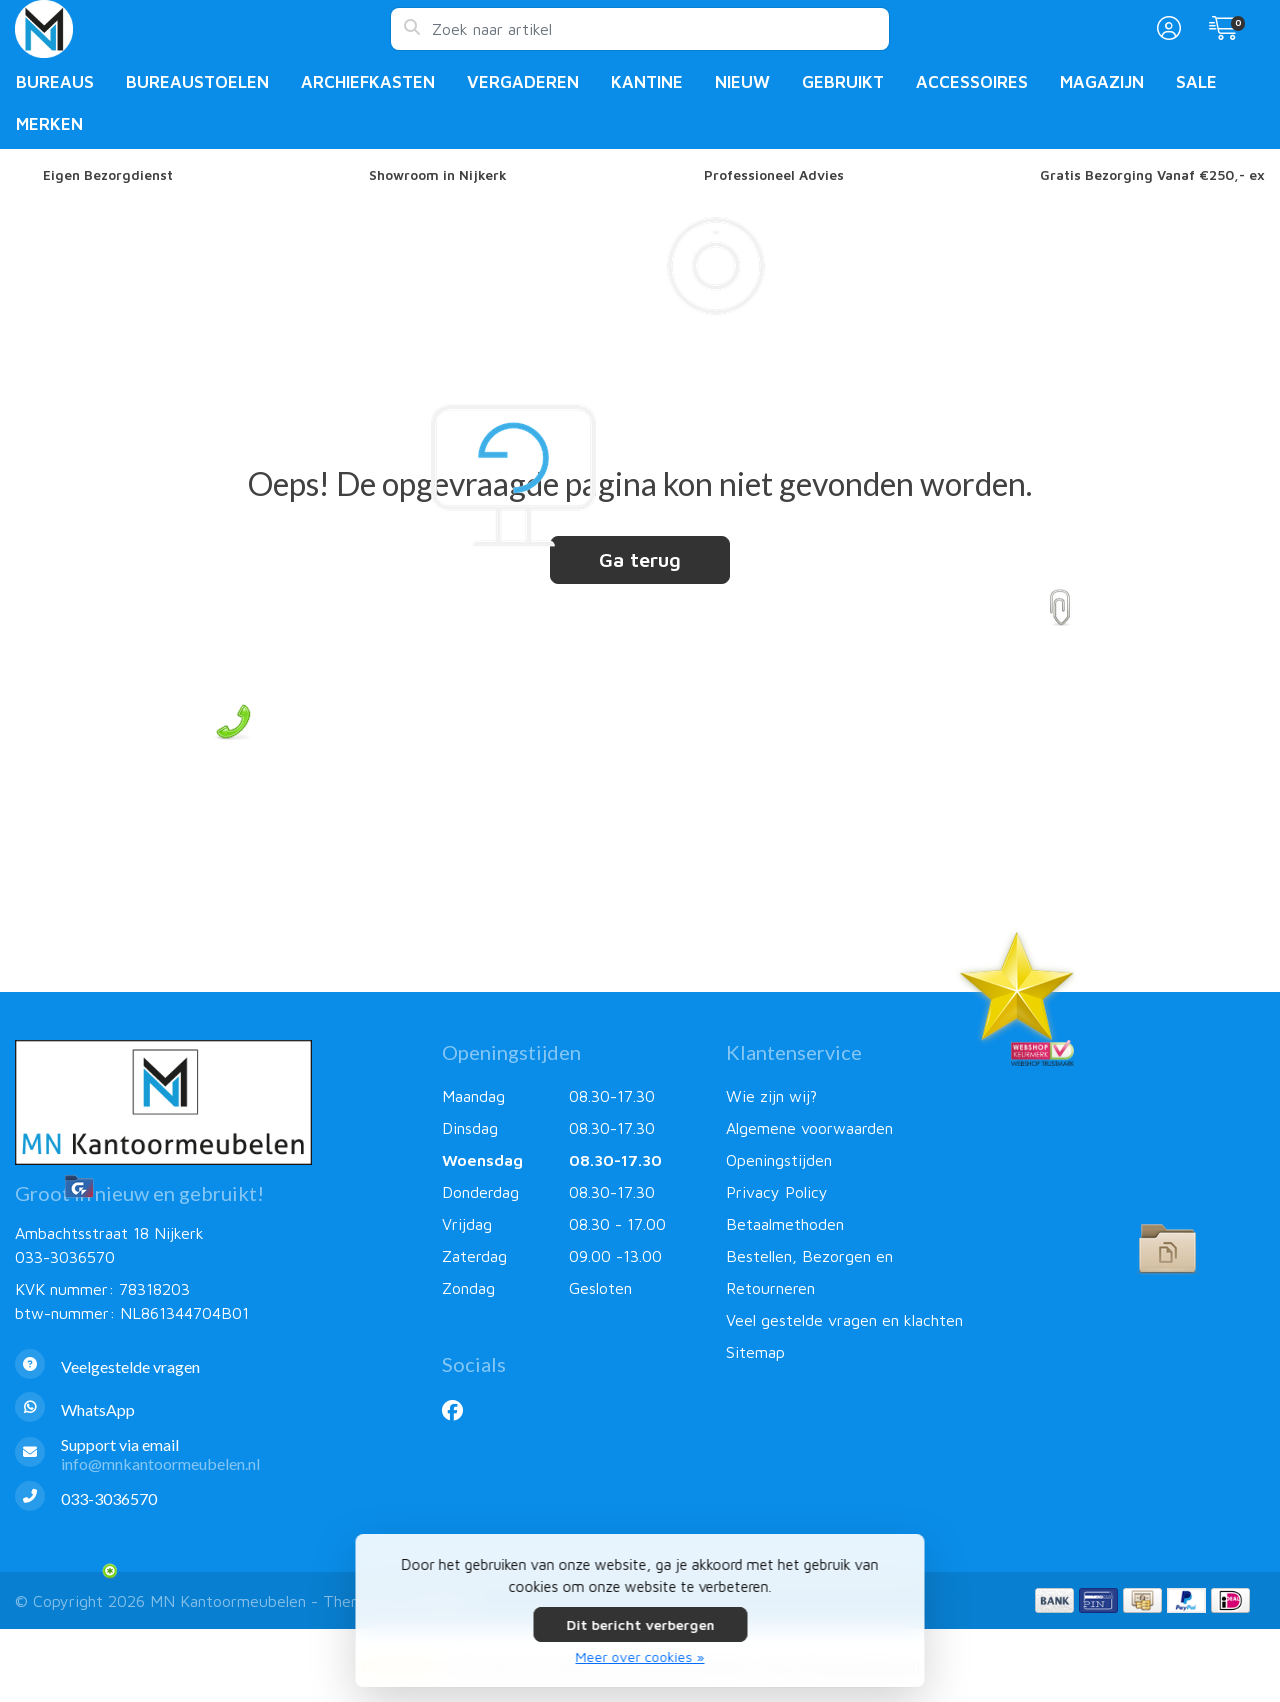 The height and width of the screenshot is (1702, 1280). What do you see at coordinates (513, 475) in the screenshot?
I see `rotate screen counter-clockwise` at bounding box center [513, 475].